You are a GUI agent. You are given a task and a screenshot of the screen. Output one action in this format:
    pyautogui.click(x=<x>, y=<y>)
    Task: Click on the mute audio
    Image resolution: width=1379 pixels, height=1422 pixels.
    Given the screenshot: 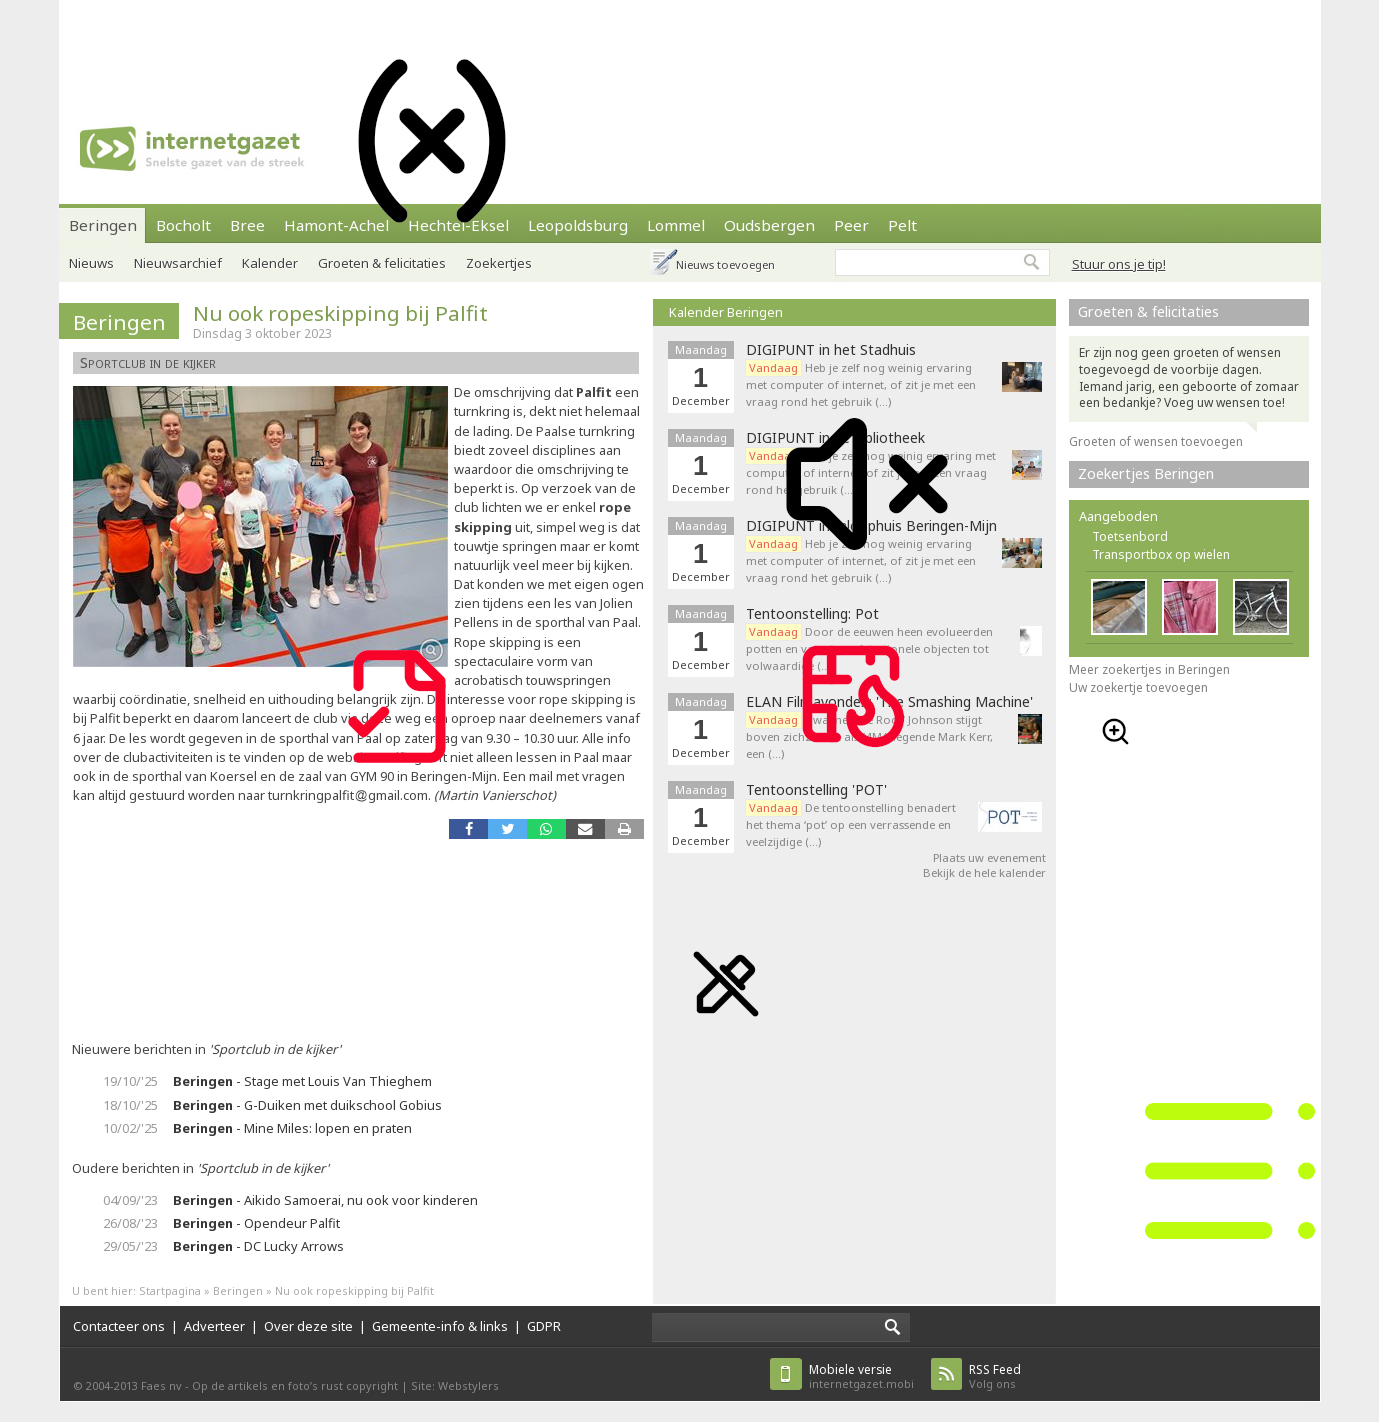 What is the action you would take?
    pyautogui.click(x=867, y=484)
    